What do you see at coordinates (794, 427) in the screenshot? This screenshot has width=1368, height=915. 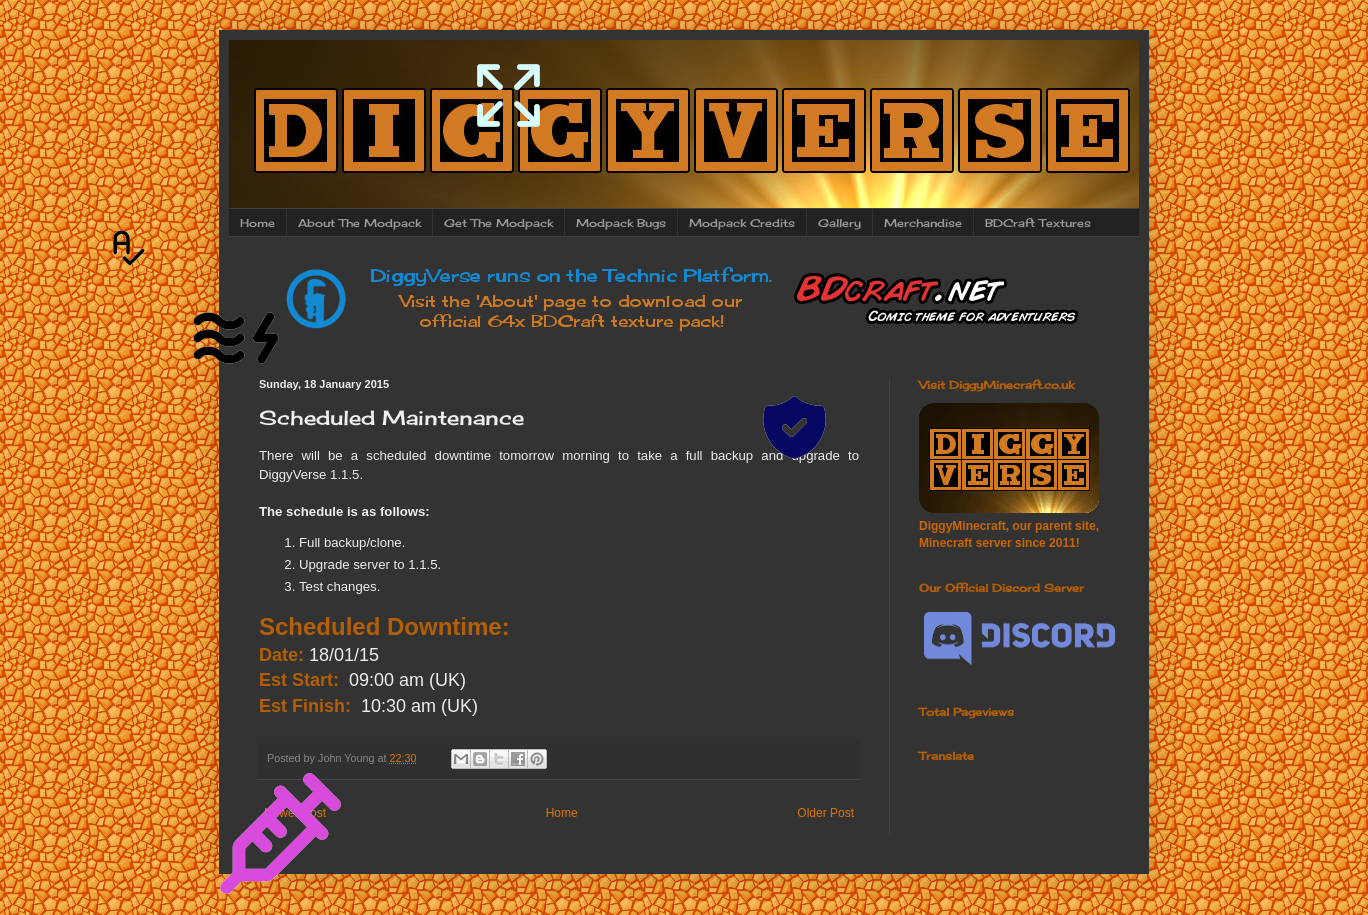 I see `indicates verified or secure status` at bounding box center [794, 427].